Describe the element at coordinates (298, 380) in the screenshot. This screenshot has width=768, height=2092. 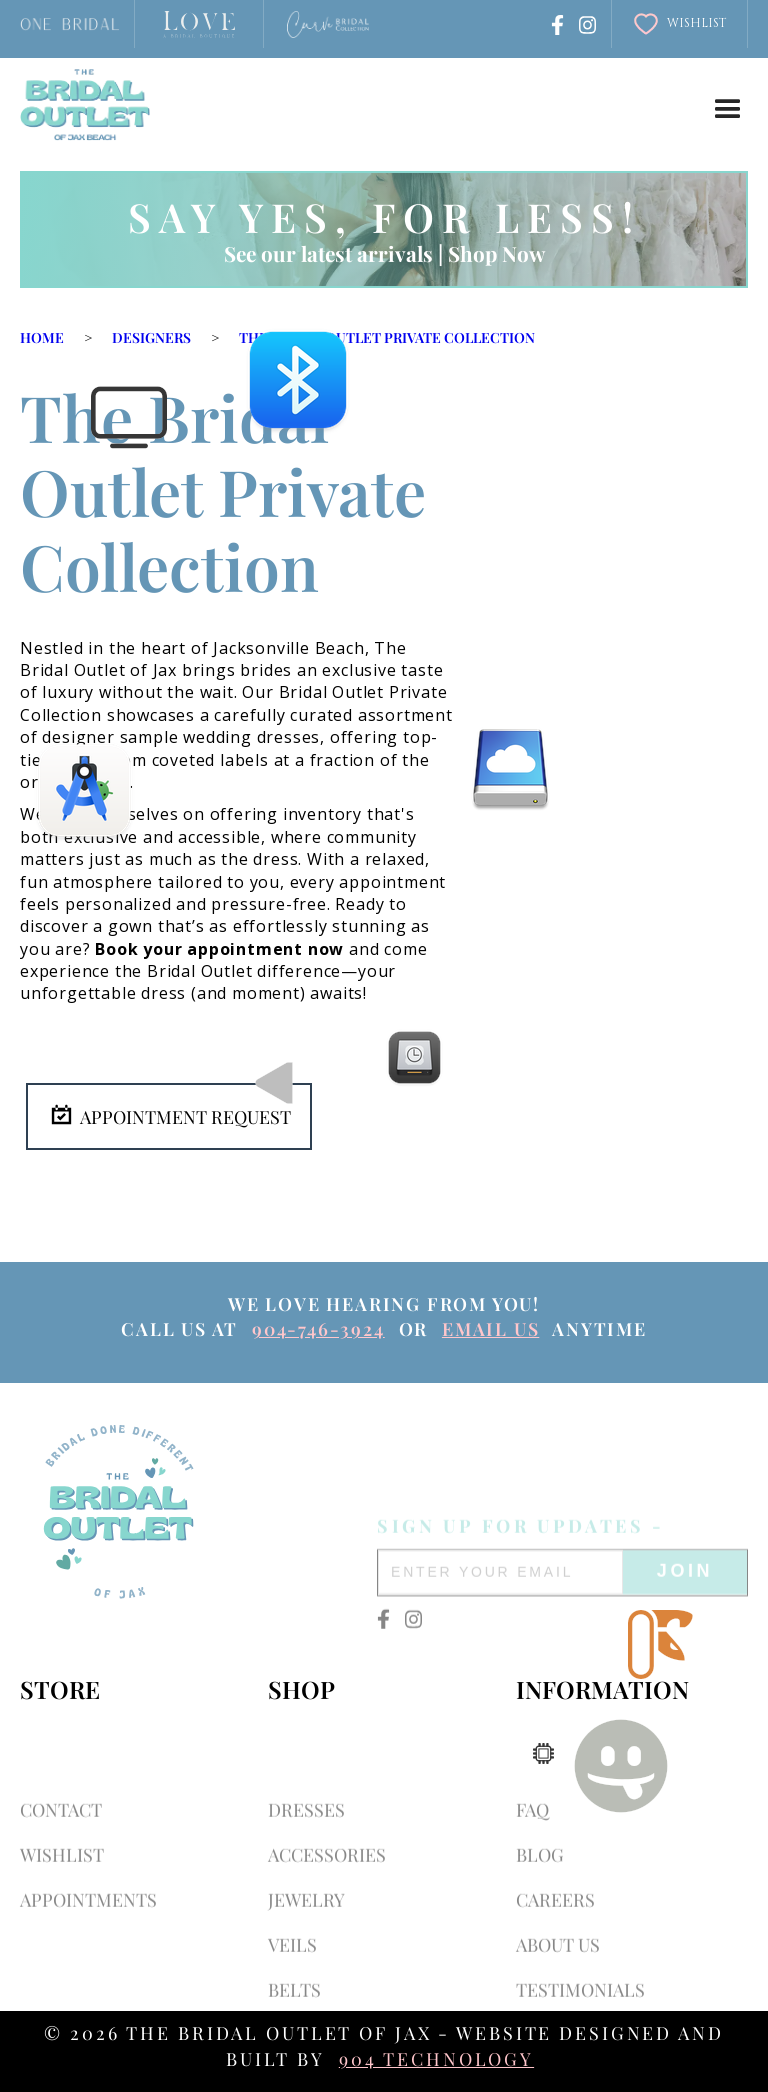
I see `toggle bluetooth on or off` at that location.